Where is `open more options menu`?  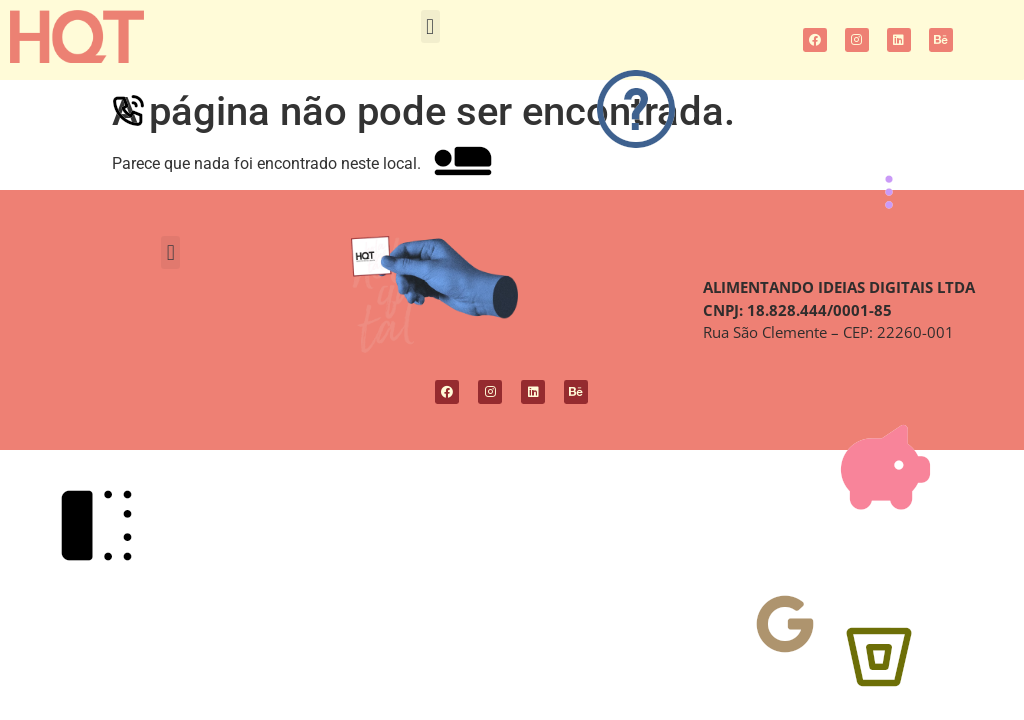 open more options menu is located at coordinates (889, 192).